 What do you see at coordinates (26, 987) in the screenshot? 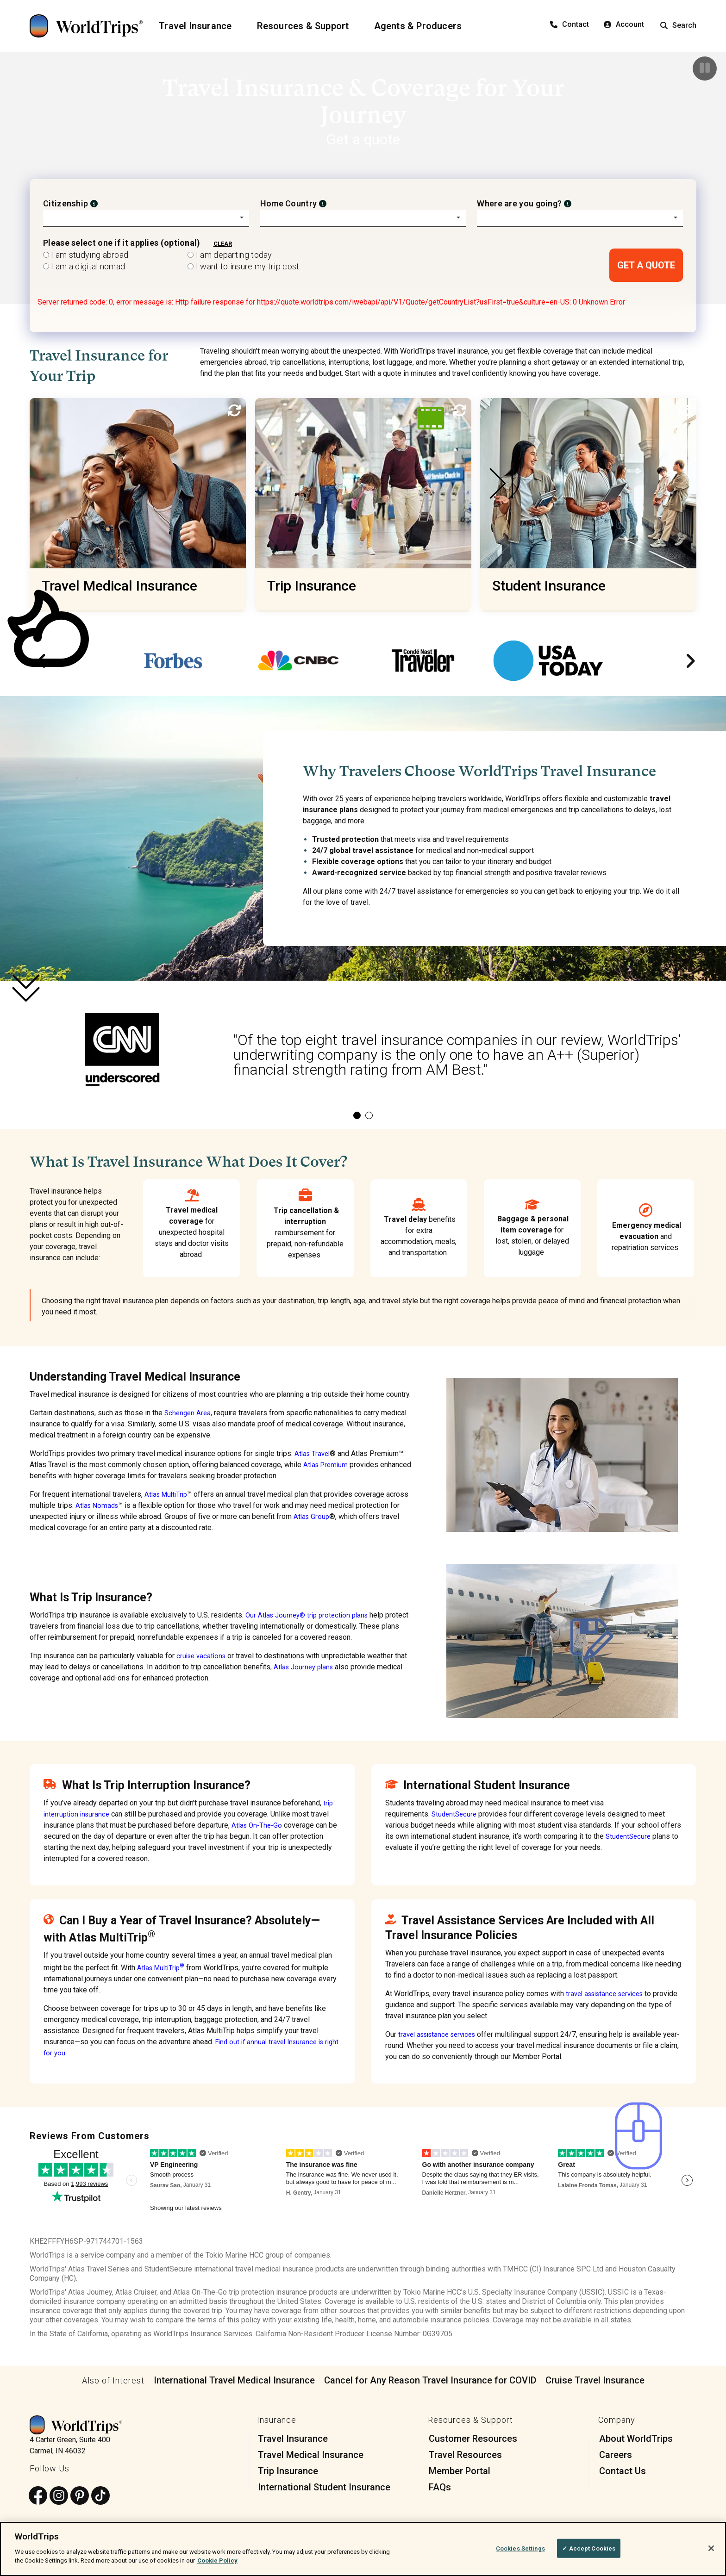
I see `expand to show more content below` at bounding box center [26, 987].